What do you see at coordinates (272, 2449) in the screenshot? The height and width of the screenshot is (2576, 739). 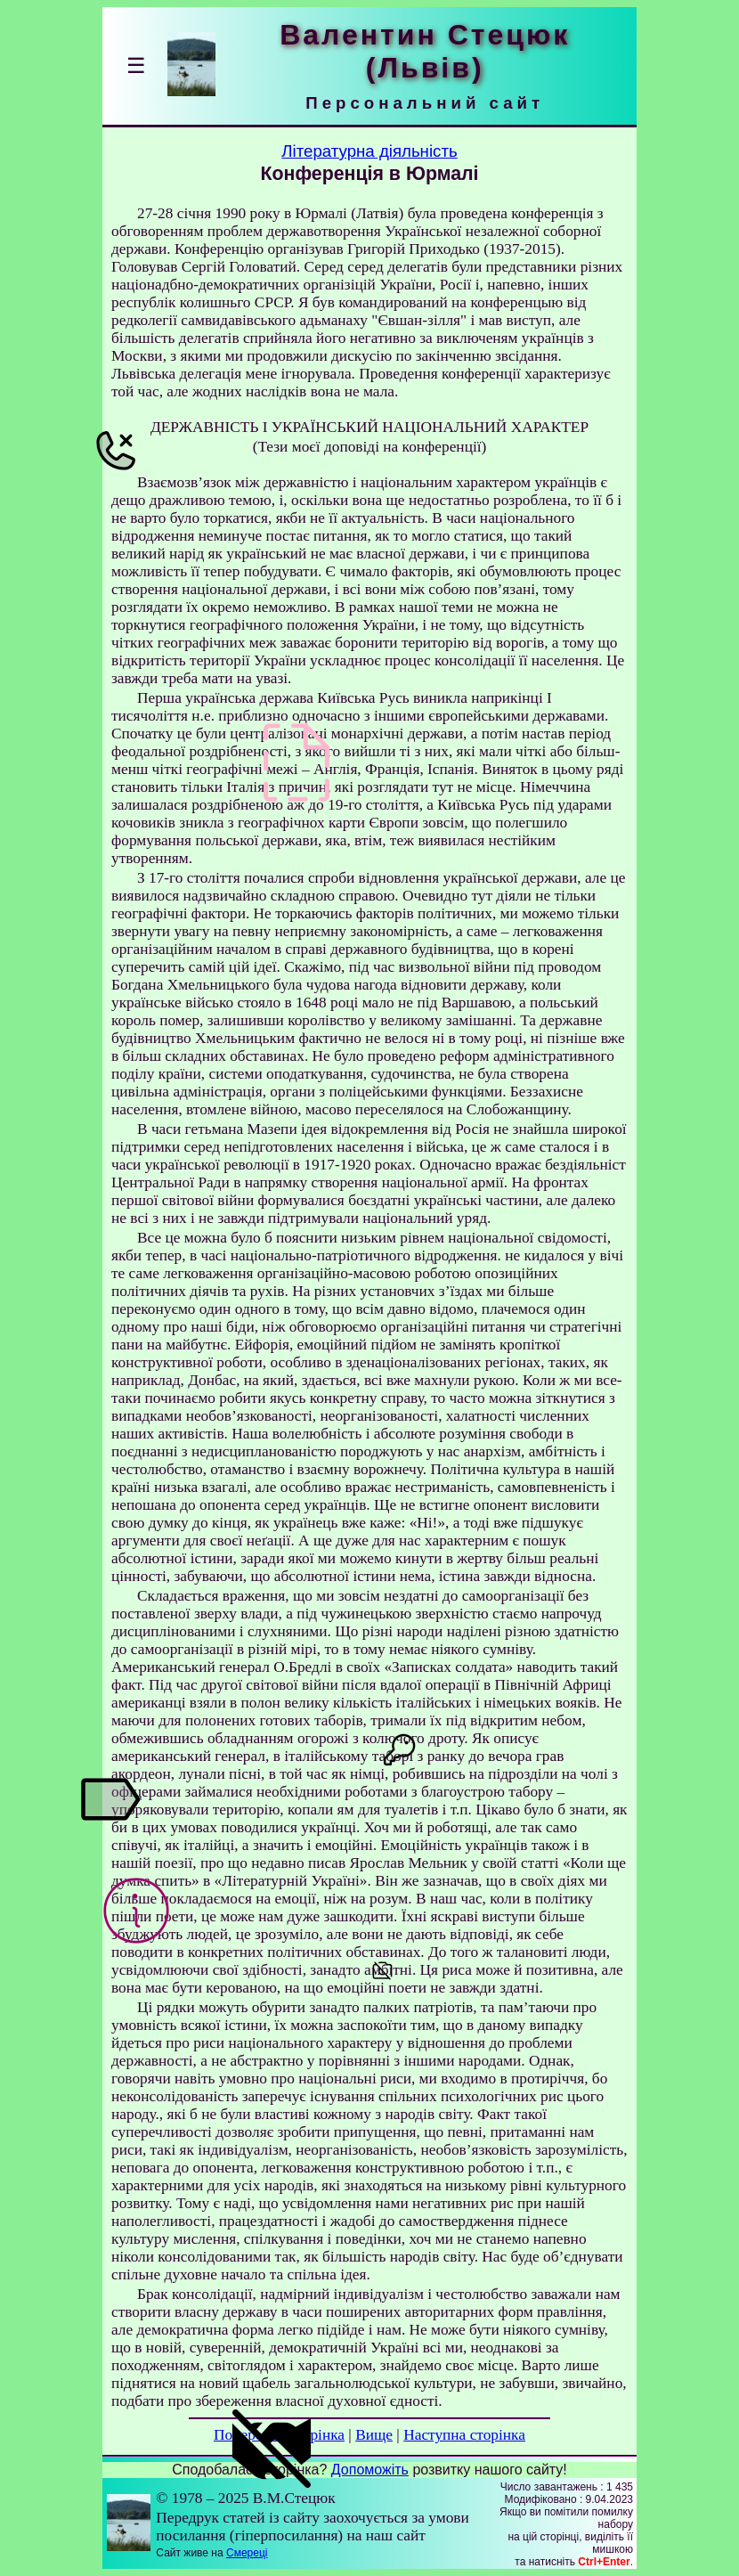 I see `indicates agreement or partnership is cancelled` at bounding box center [272, 2449].